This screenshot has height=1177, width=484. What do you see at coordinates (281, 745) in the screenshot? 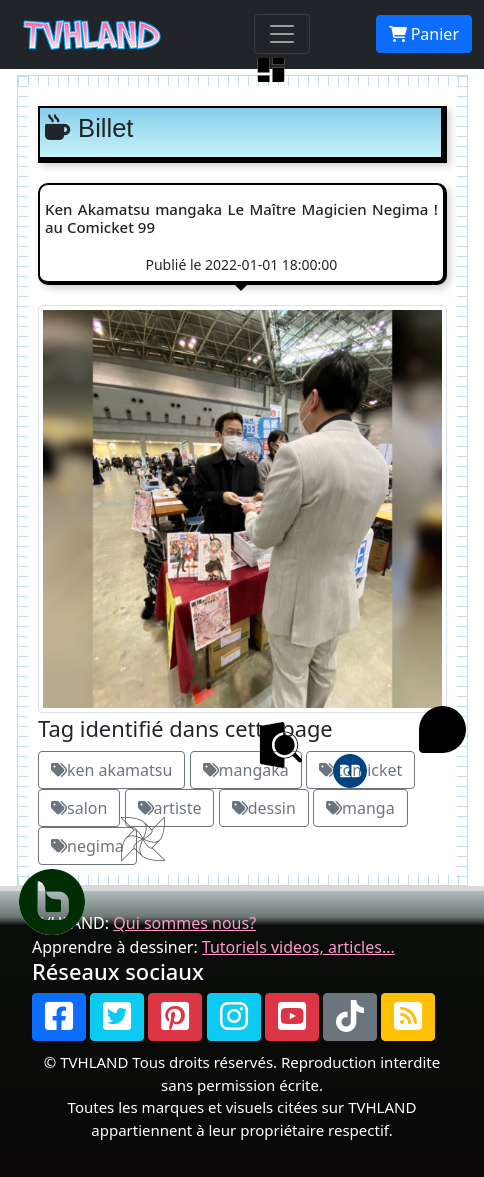
I see `quick look logo - preview files without opening them` at bounding box center [281, 745].